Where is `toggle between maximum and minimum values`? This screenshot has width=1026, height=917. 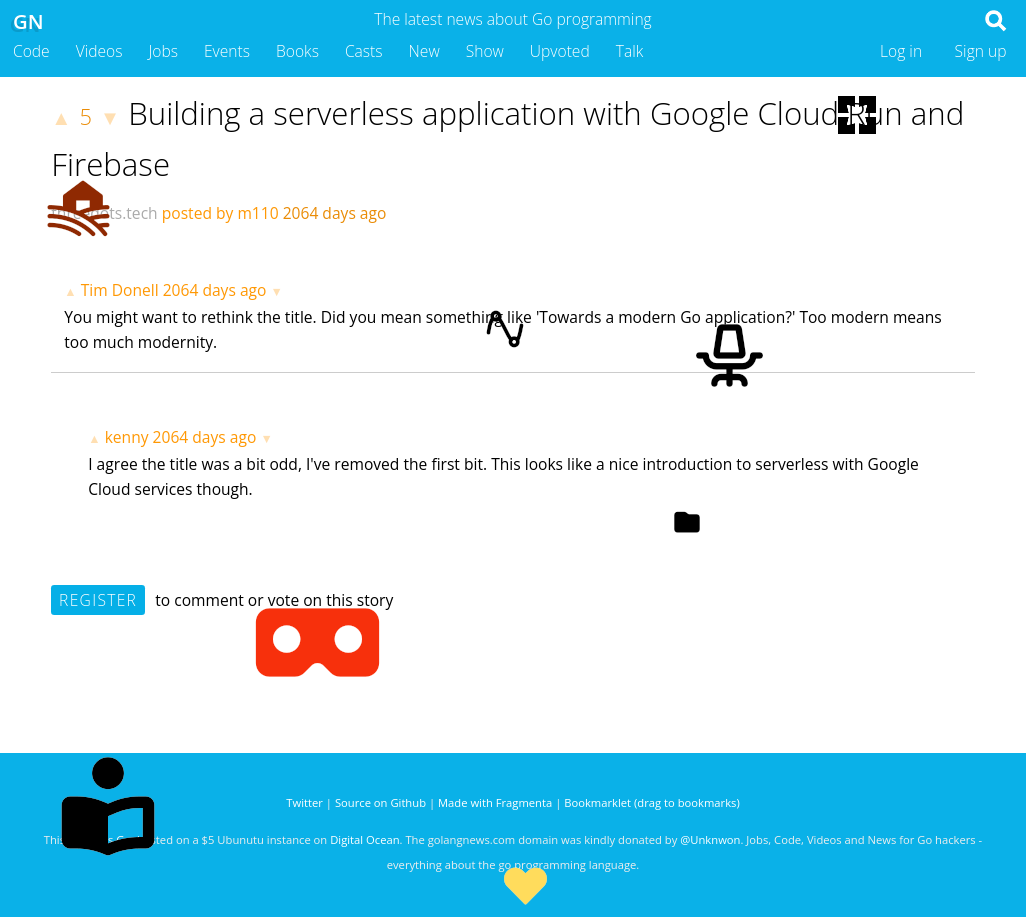
toggle between maximum and minimum values is located at coordinates (505, 329).